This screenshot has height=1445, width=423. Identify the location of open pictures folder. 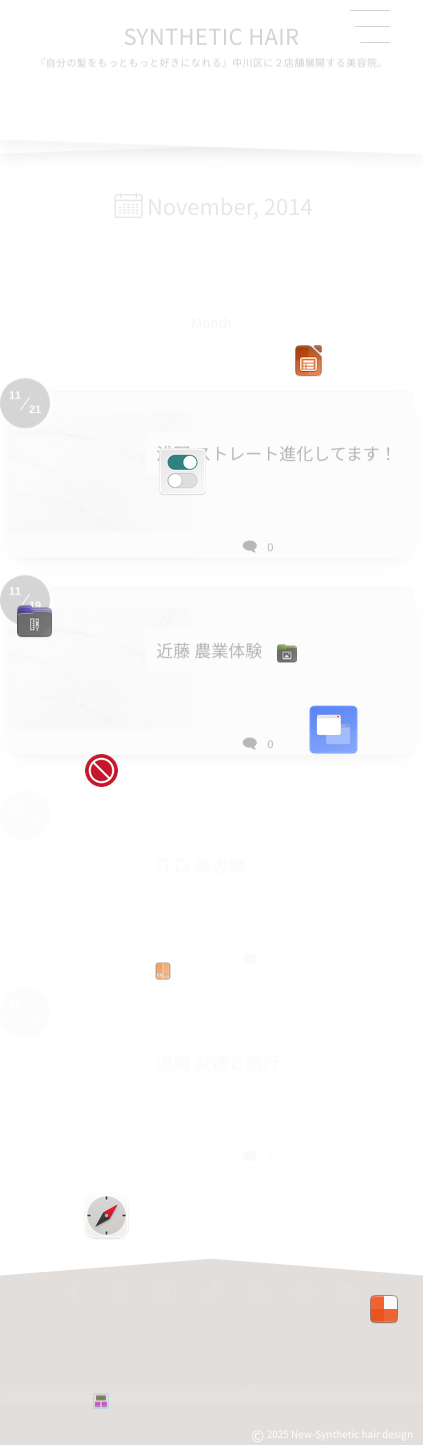
(287, 653).